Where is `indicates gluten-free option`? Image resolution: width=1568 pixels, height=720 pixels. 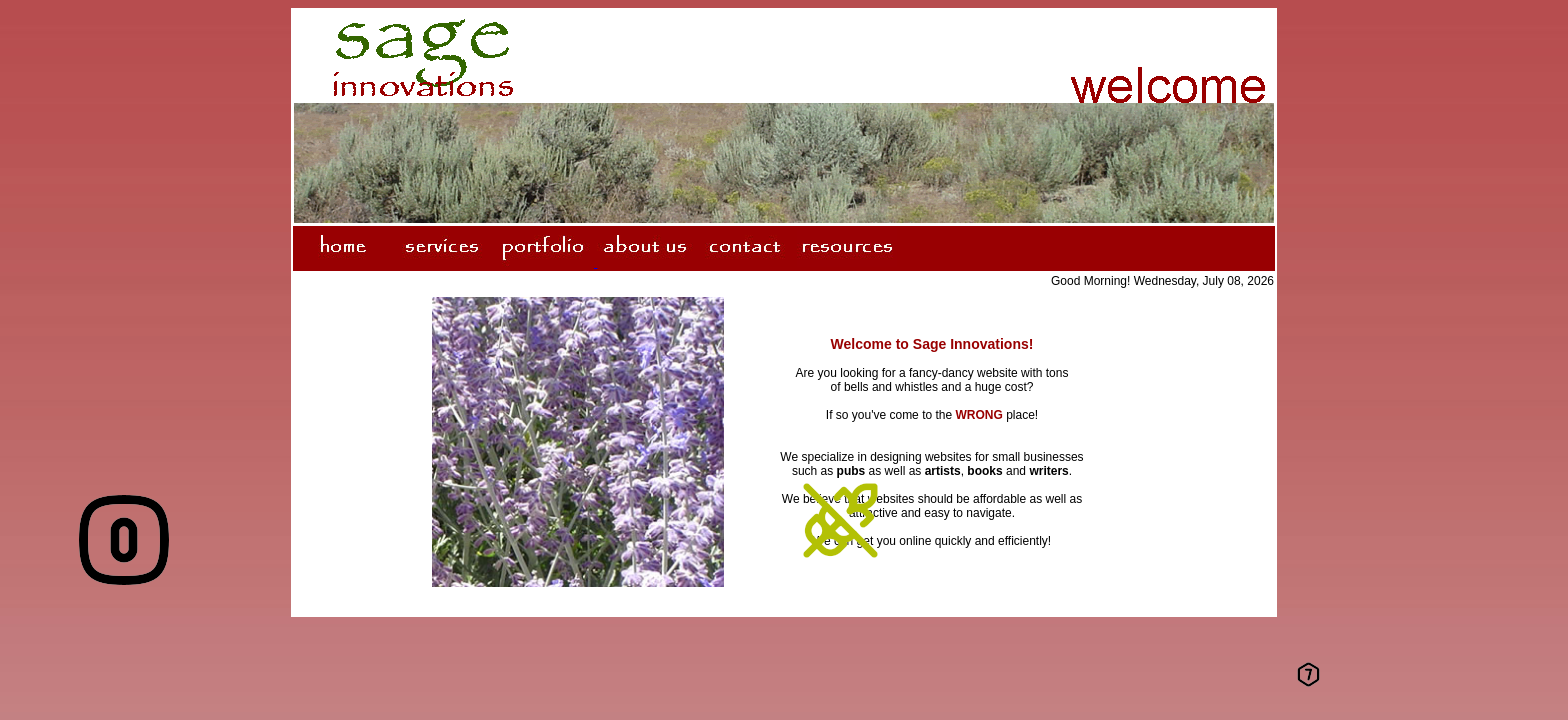 indicates gluten-free option is located at coordinates (840, 520).